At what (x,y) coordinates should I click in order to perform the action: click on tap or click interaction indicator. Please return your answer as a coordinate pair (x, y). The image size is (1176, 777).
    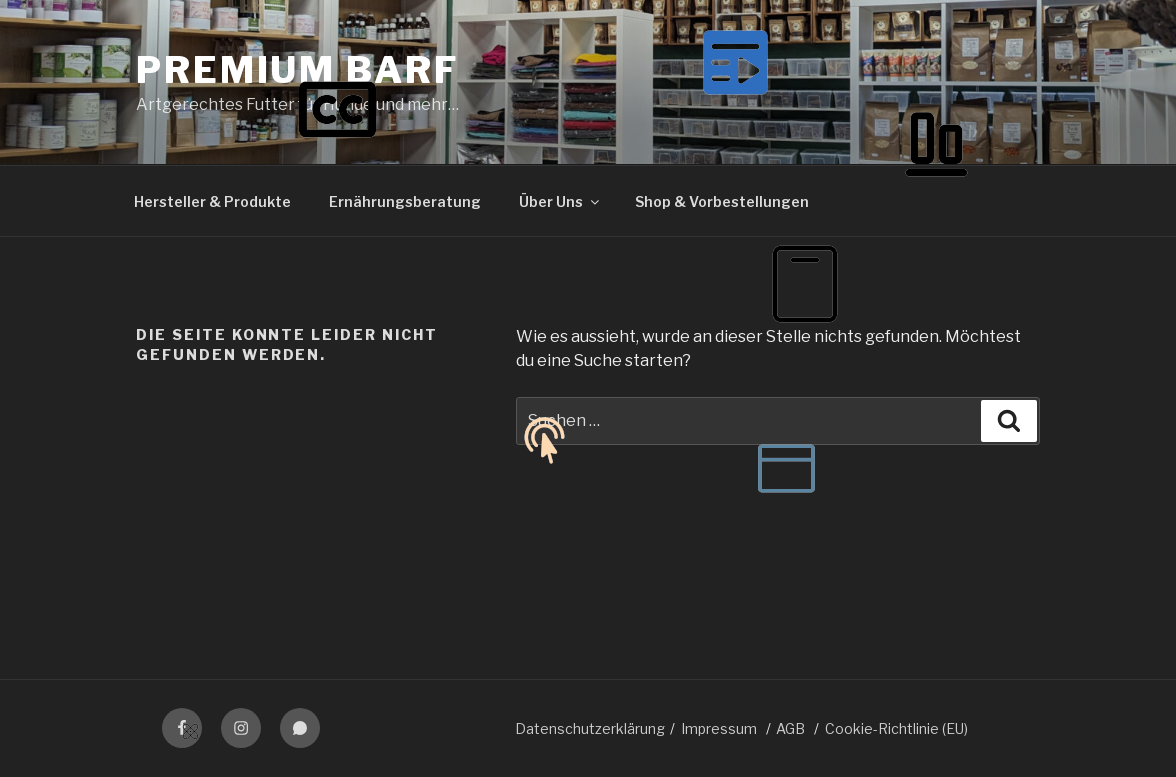
    Looking at the image, I should click on (544, 440).